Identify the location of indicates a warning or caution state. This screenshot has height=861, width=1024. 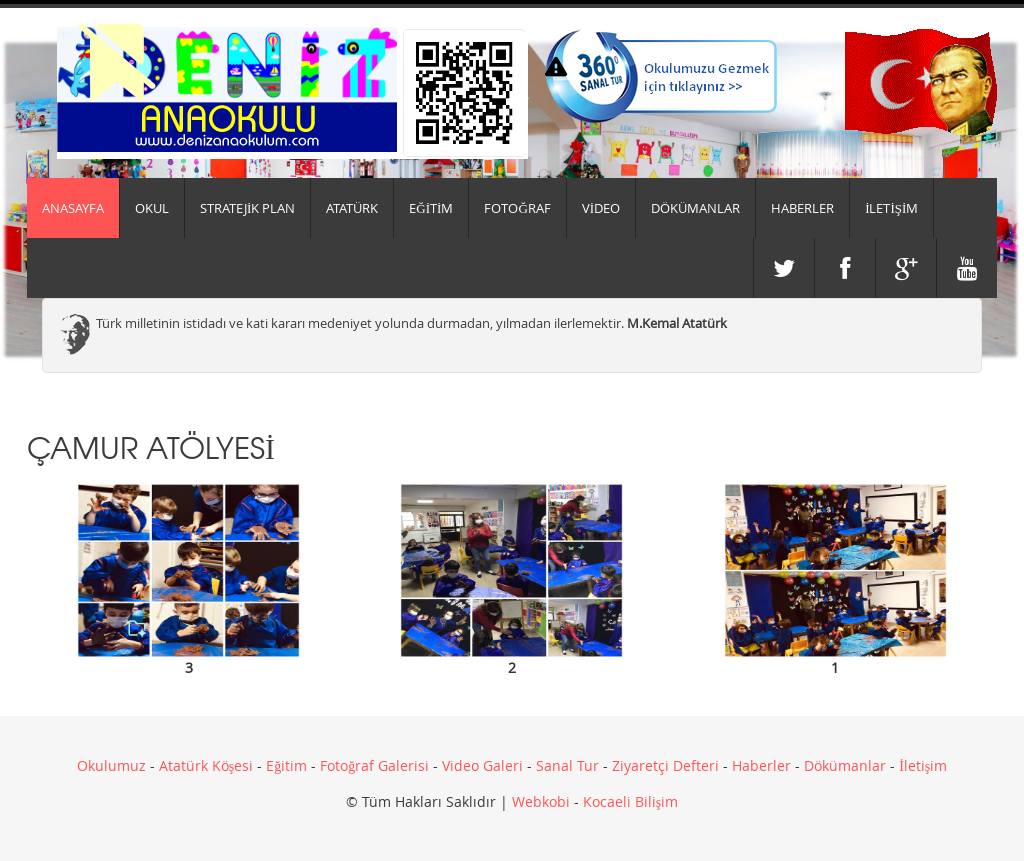
(556, 66).